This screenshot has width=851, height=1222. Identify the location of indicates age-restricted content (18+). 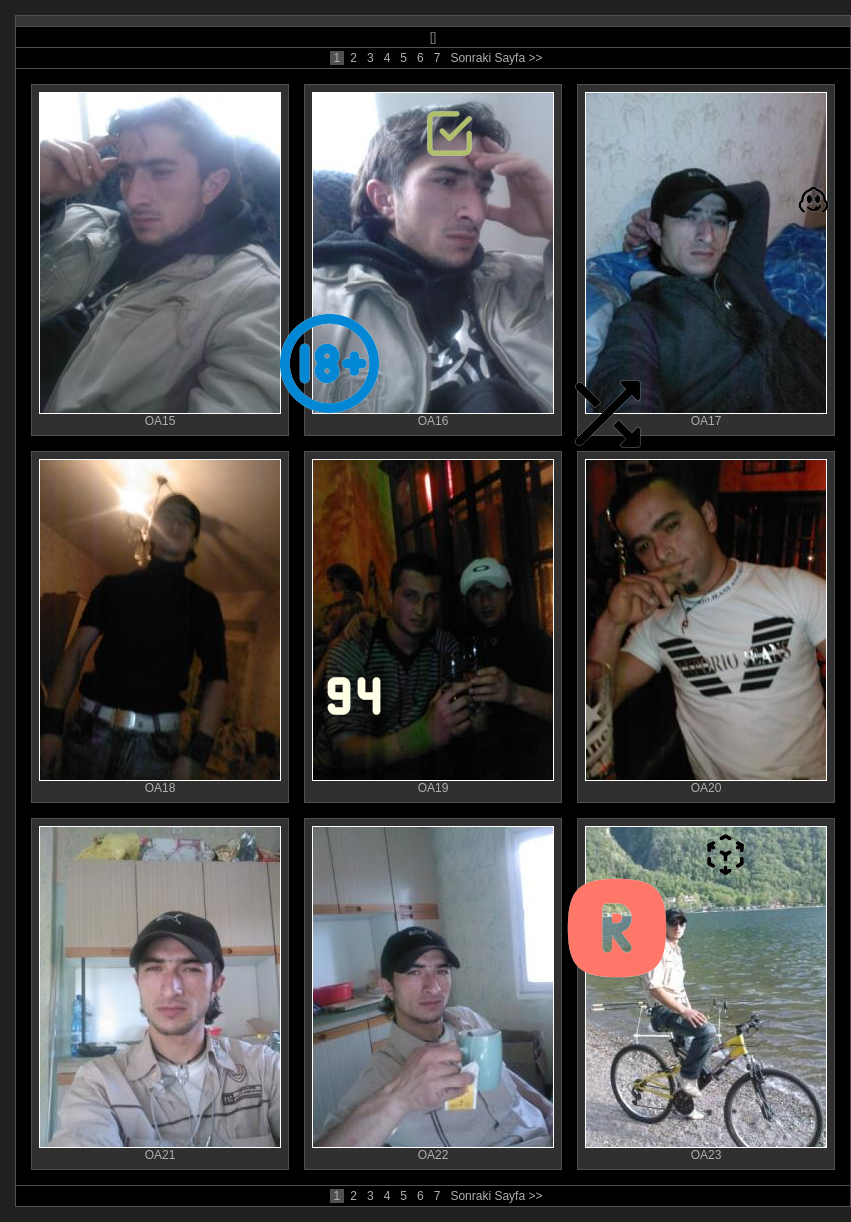
(329, 363).